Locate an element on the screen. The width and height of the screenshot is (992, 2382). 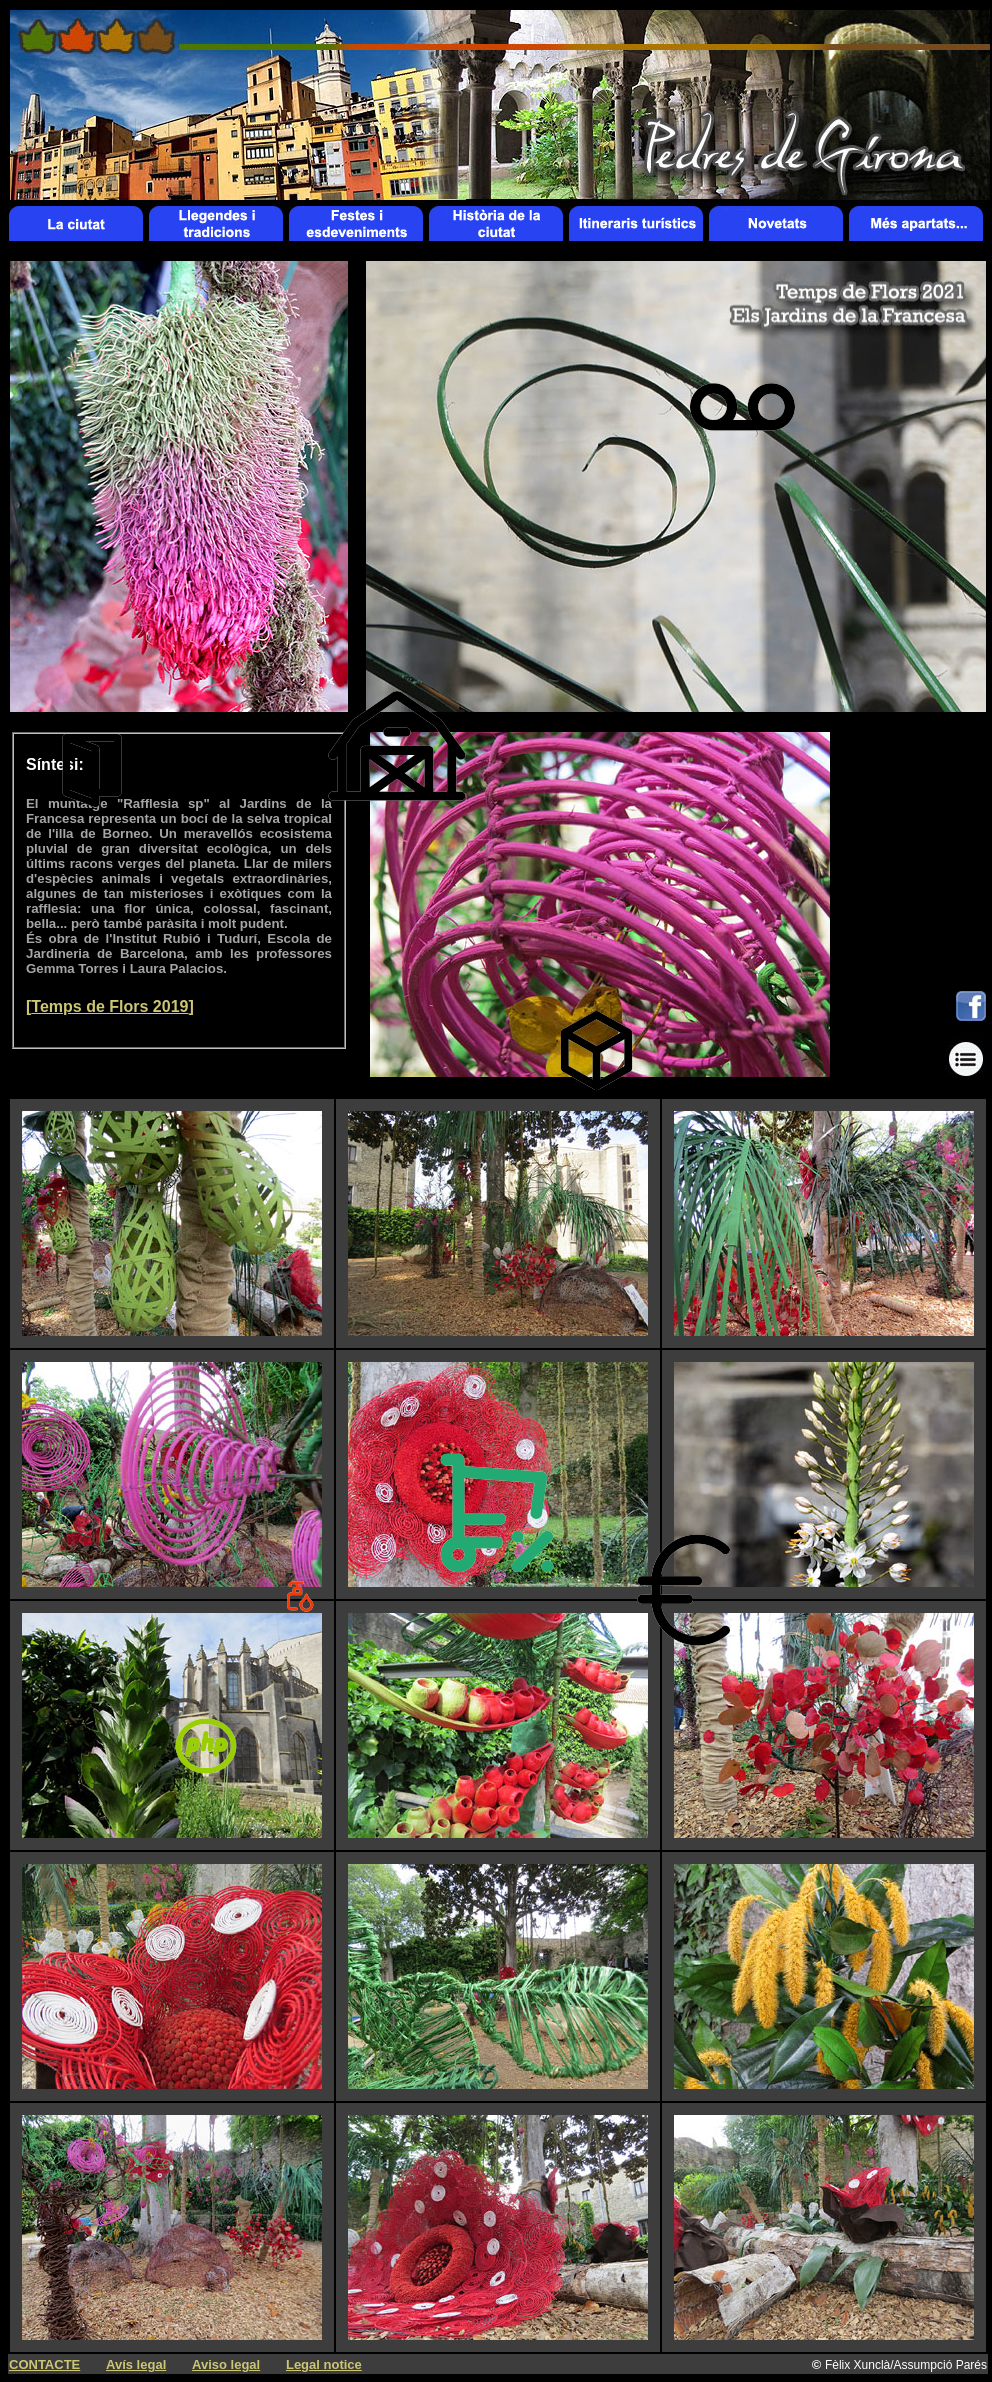
attract or pull related items together is located at coordinates (168, 1182).